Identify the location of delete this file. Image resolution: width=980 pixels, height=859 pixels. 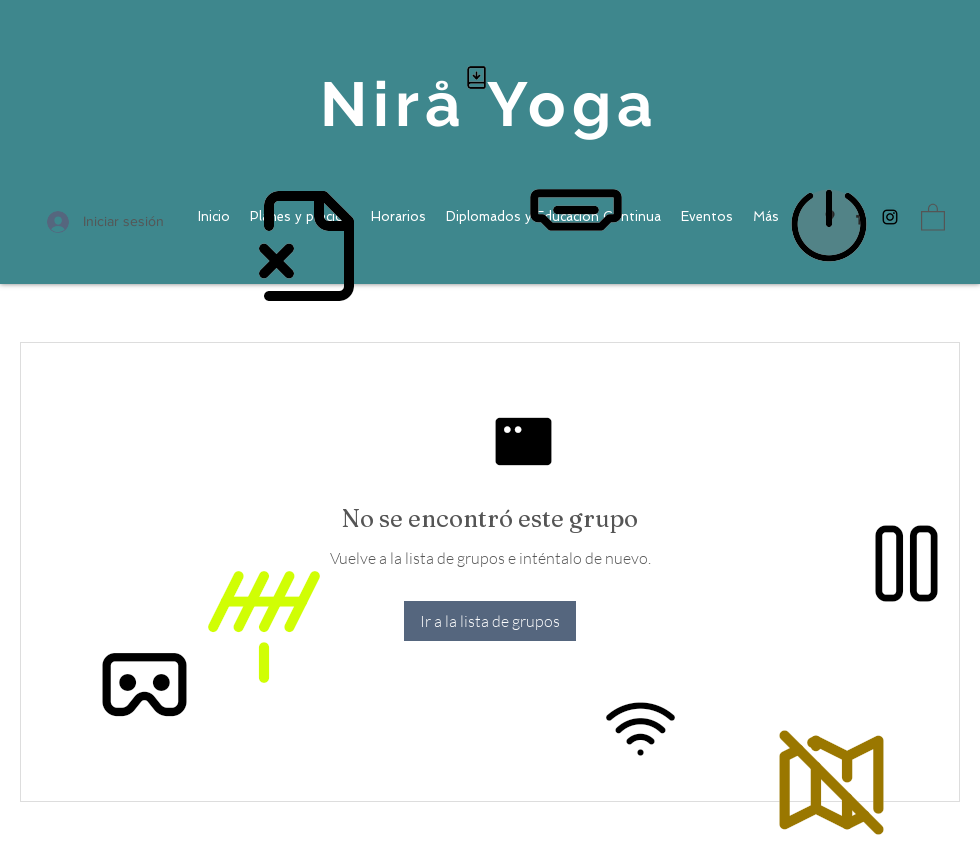
(309, 246).